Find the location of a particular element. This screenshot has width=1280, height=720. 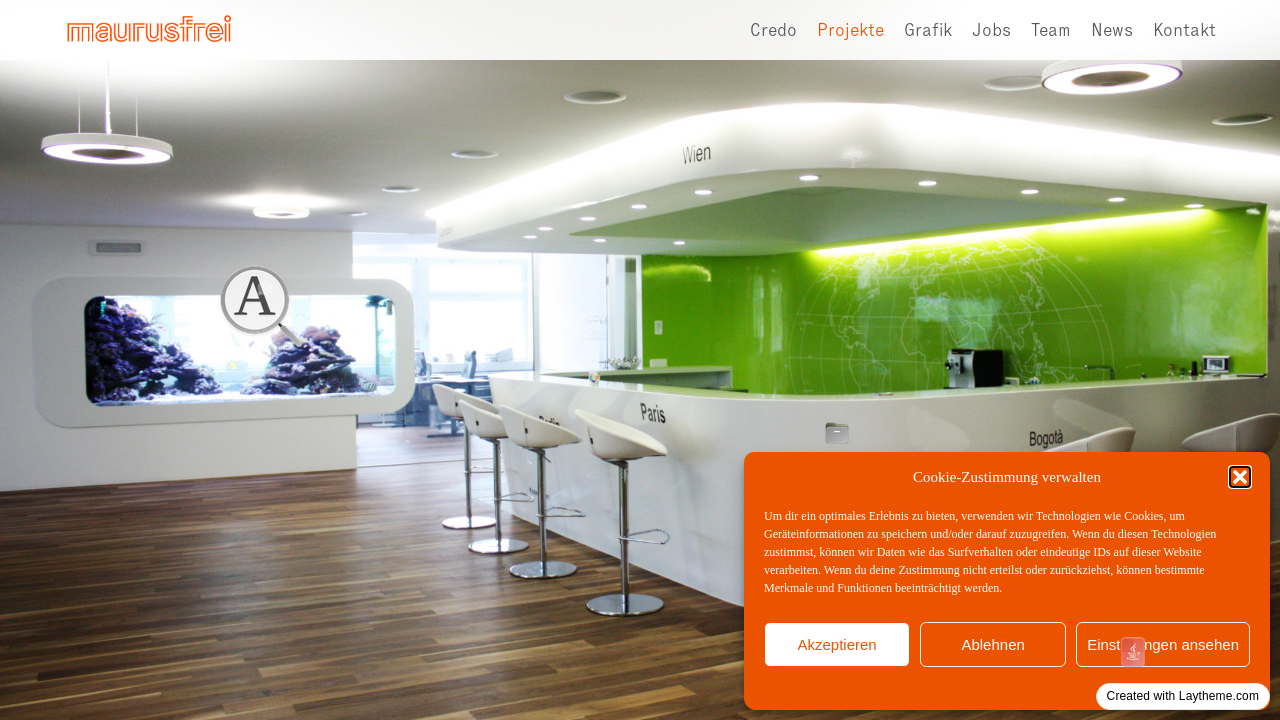

java archive file (.jar) is located at coordinates (1133, 652).